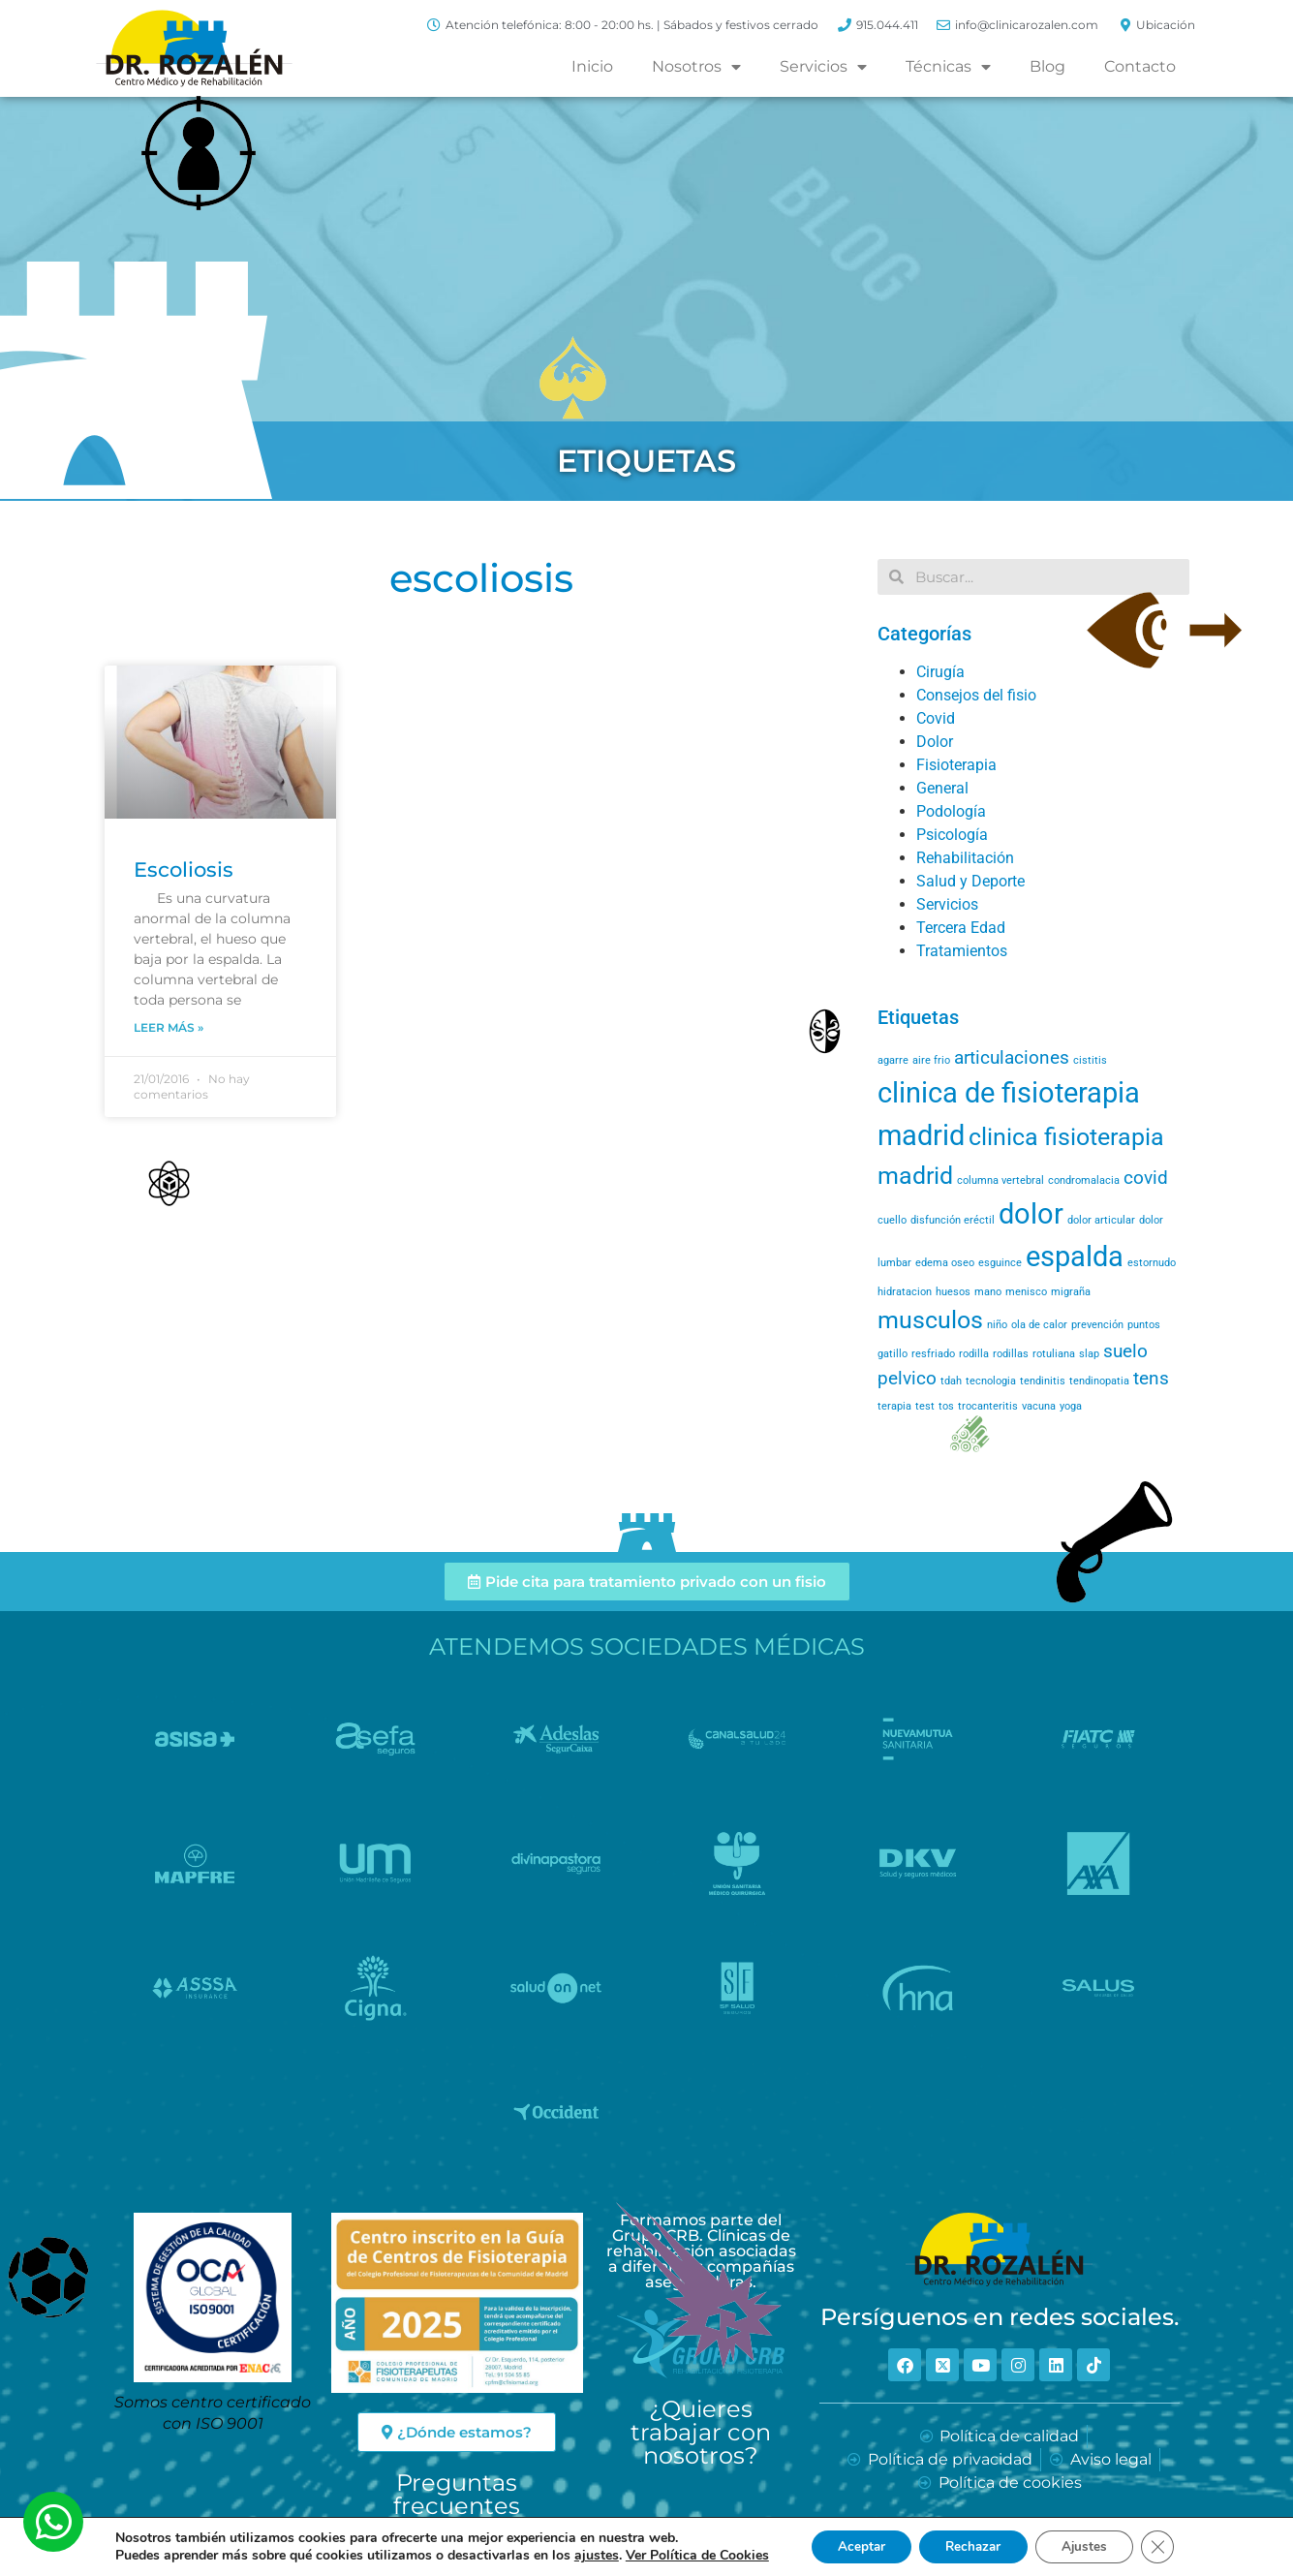  Describe the element at coordinates (48, 2277) in the screenshot. I see `access soccer or football games` at that location.